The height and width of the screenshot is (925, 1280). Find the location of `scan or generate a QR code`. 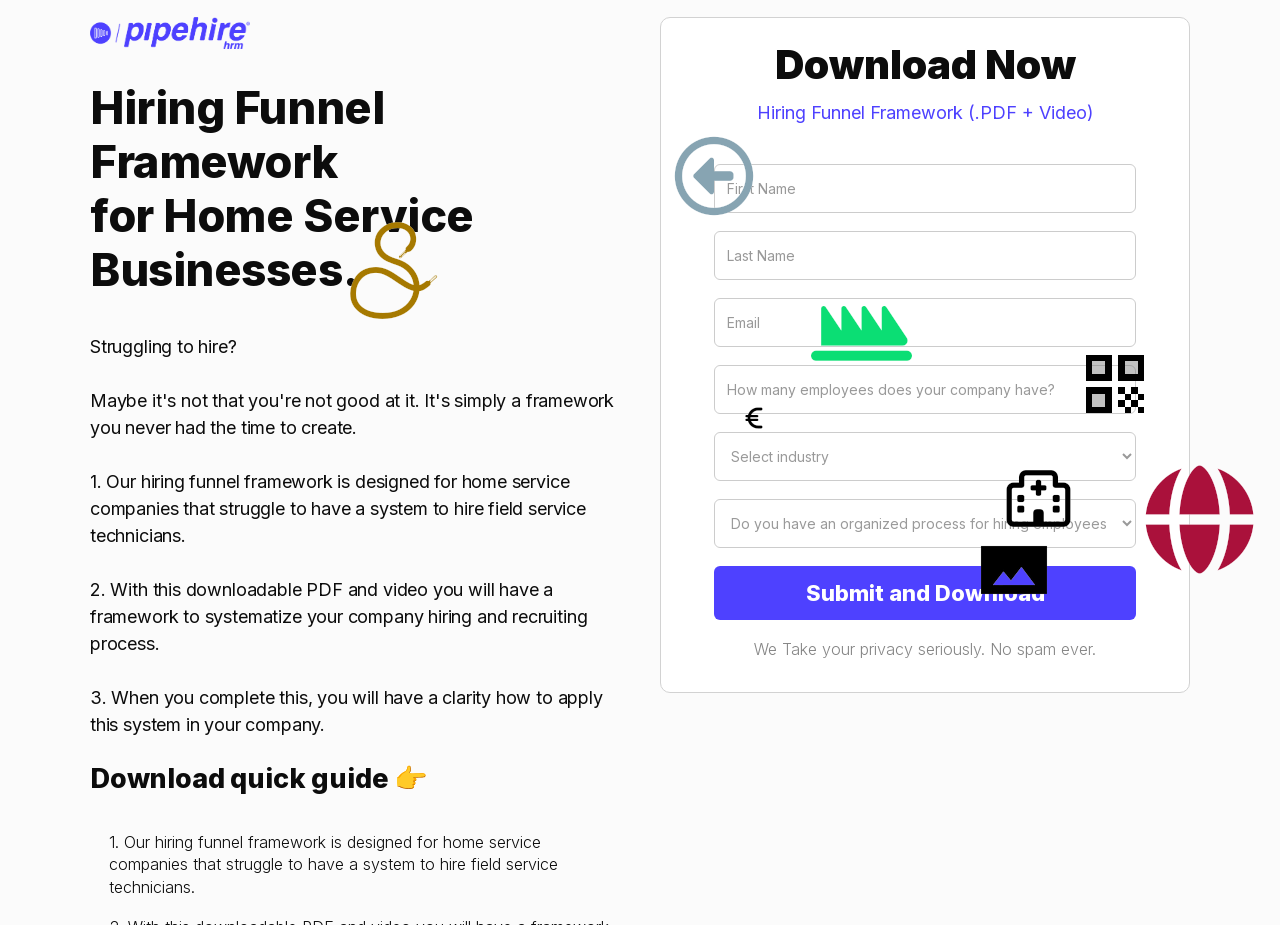

scan or generate a QR code is located at coordinates (1115, 384).